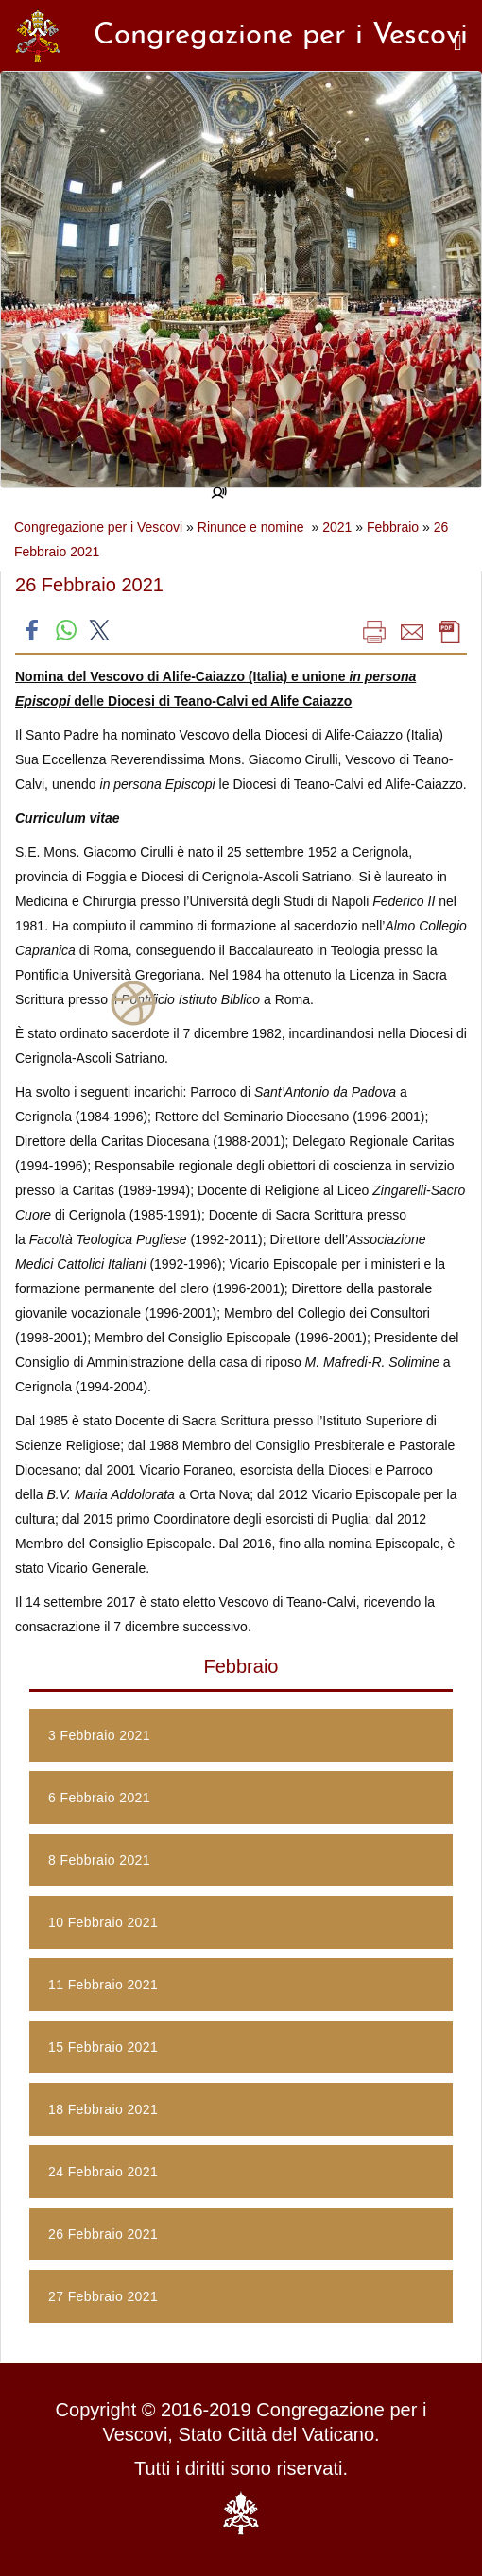 The width and height of the screenshot is (482, 2576). I want to click on user is speaking or broadcasting audio, so click(218, 492).